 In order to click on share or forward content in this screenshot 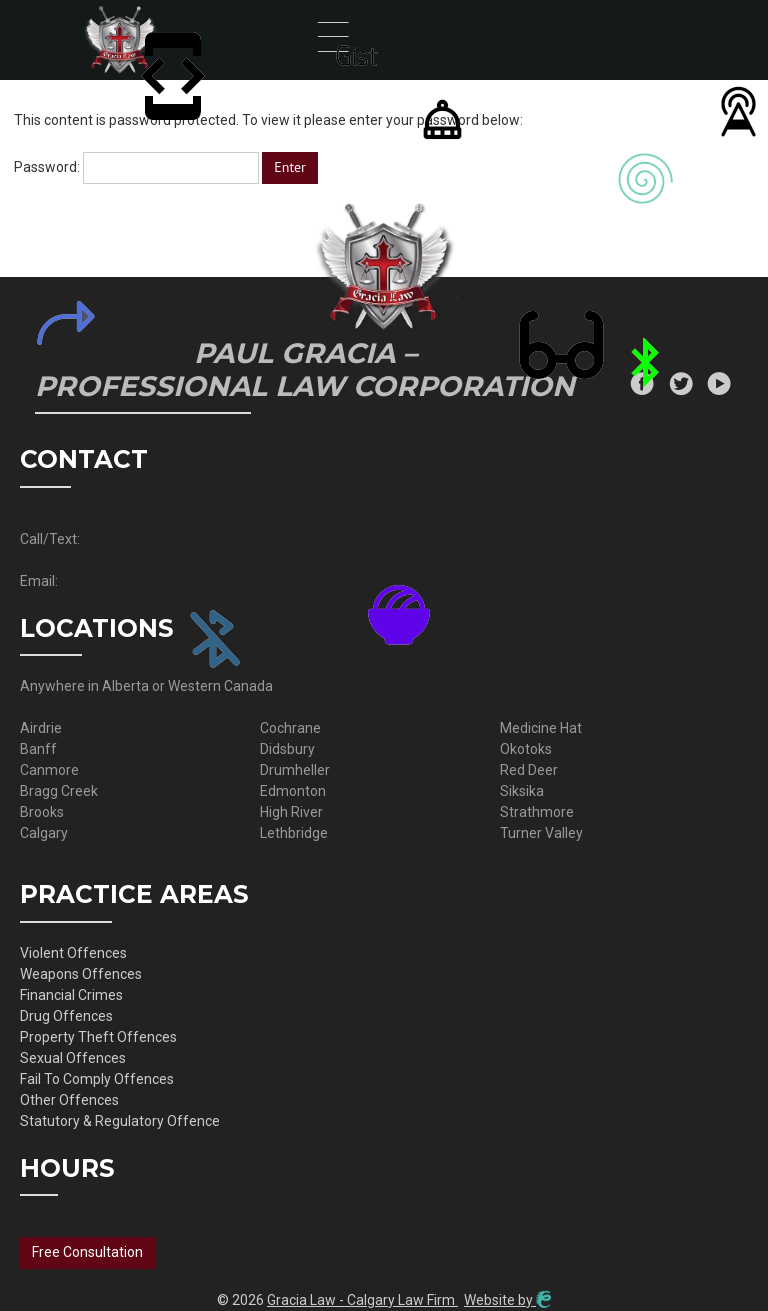, I will do `click(66, 323)`.